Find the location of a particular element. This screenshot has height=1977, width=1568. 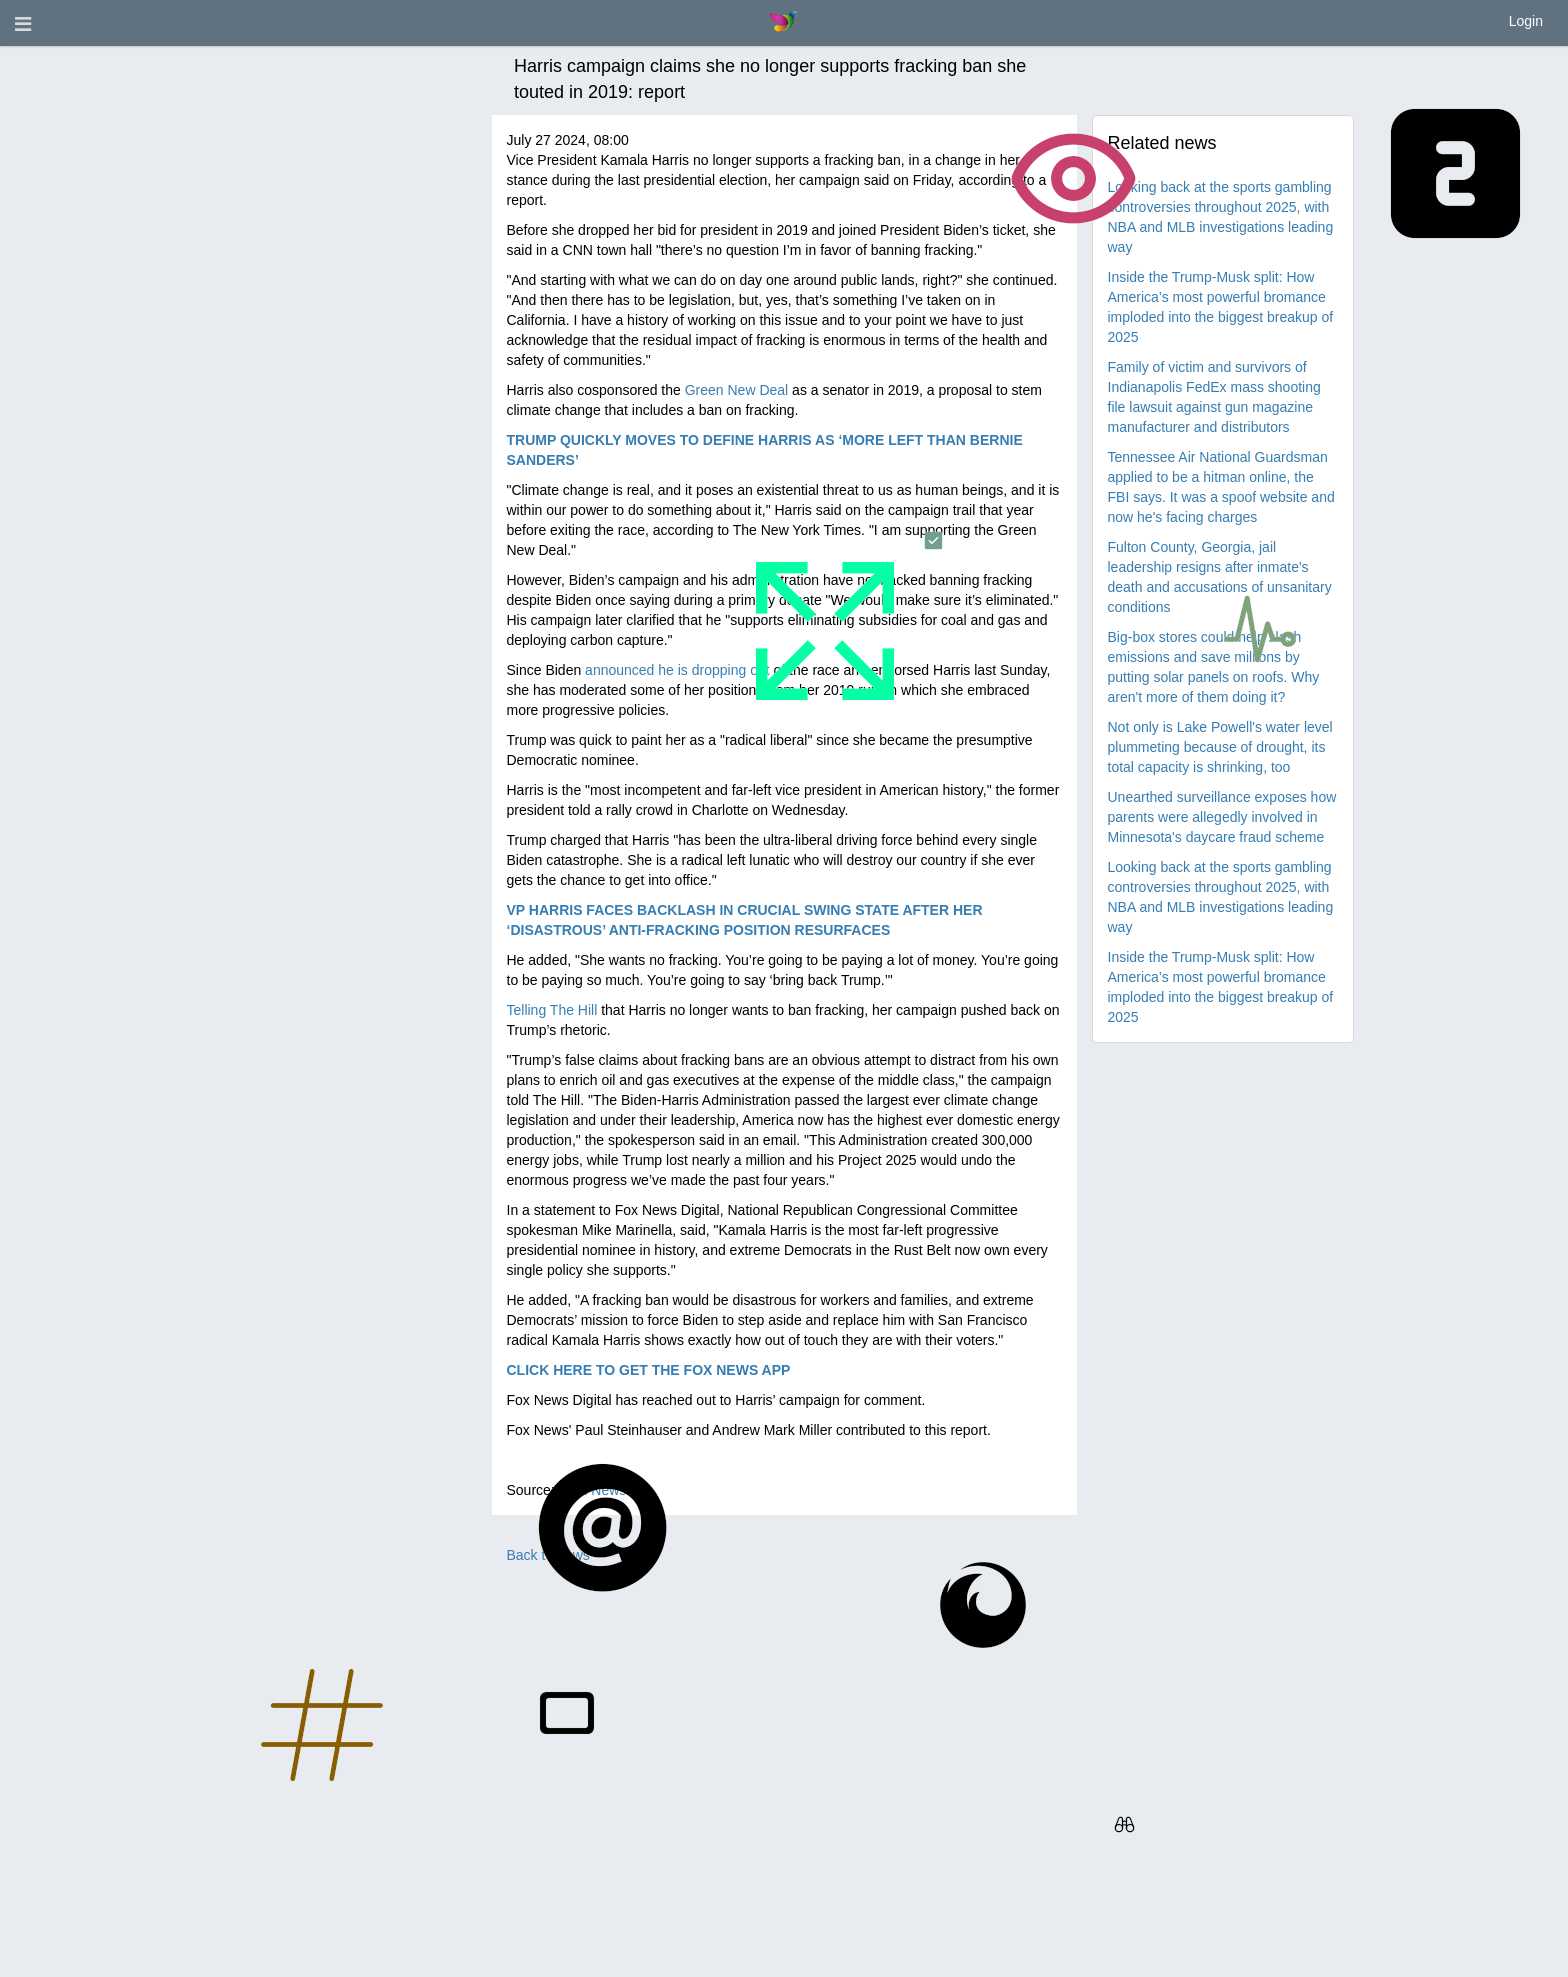

access email or contact options is located at coordinates (602, 1527).